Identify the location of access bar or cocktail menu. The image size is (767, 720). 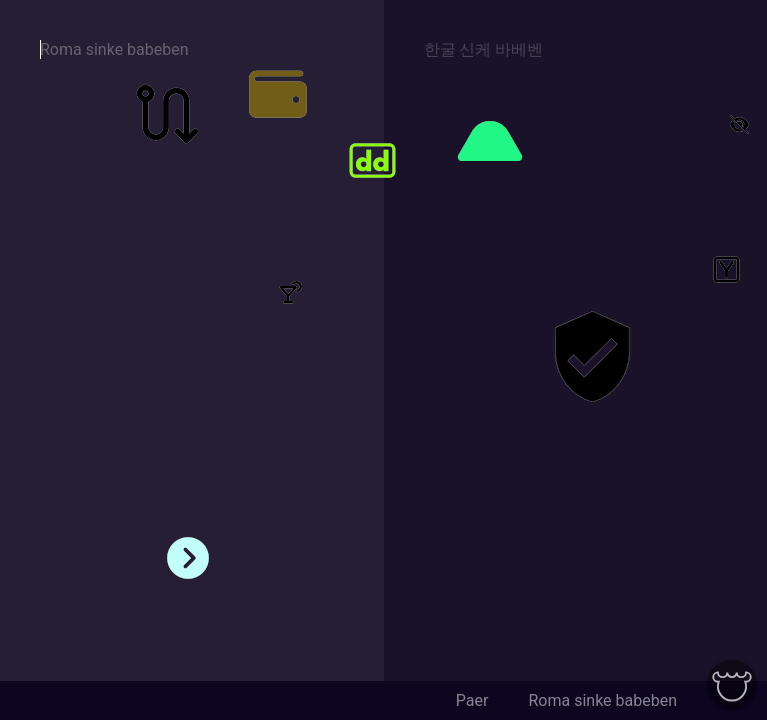
(289, 293).